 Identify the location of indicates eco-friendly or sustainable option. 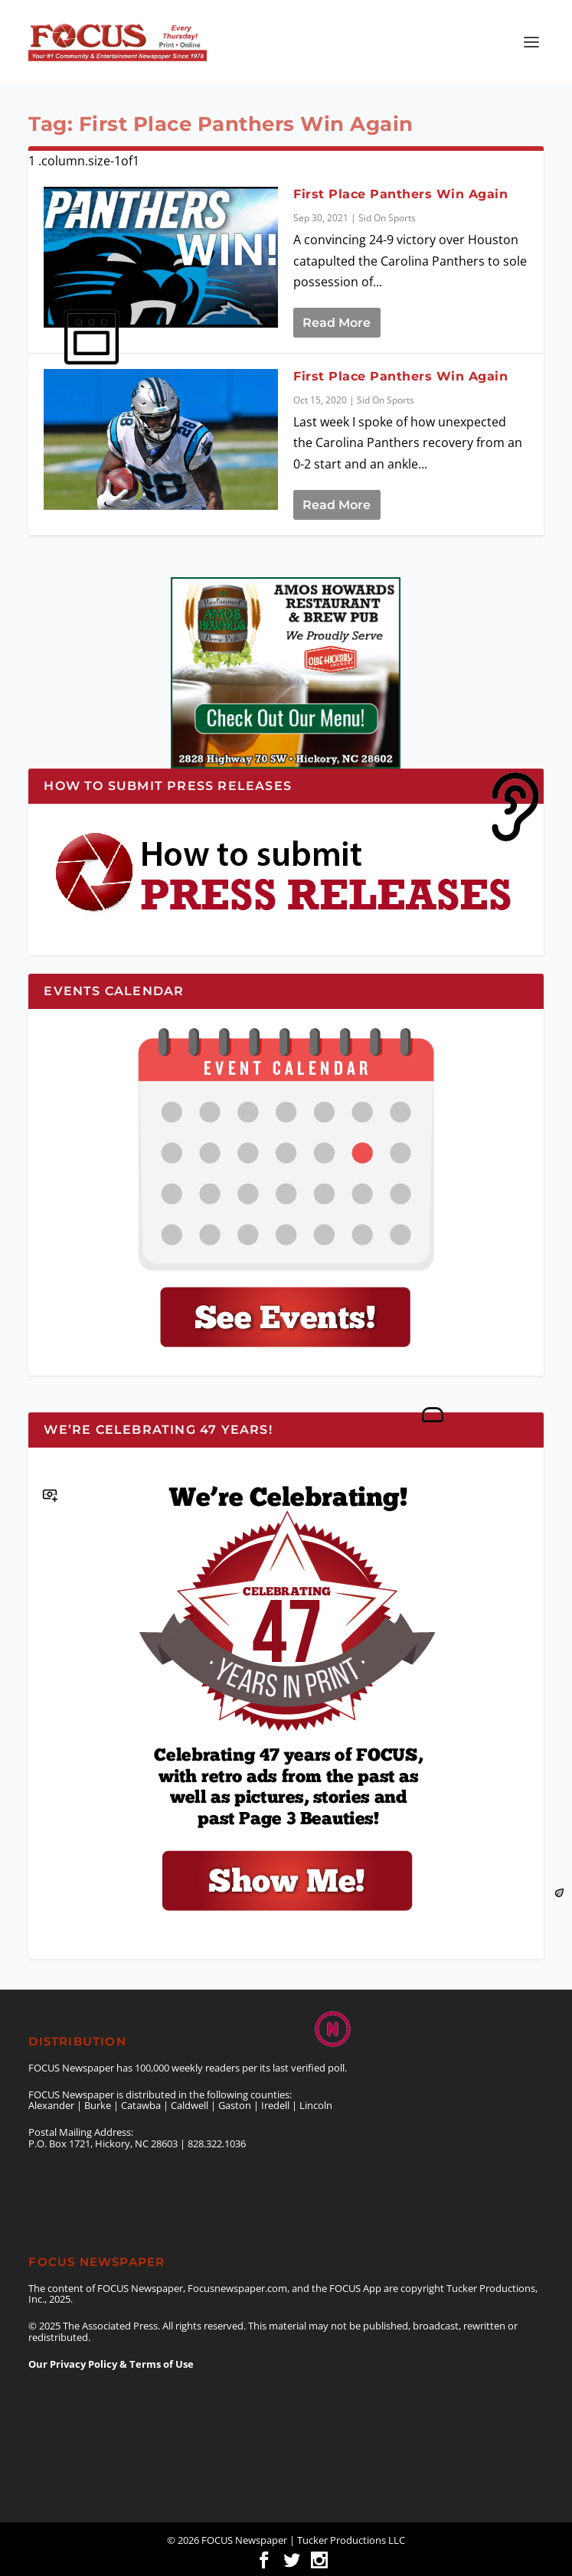
(559, 1892).